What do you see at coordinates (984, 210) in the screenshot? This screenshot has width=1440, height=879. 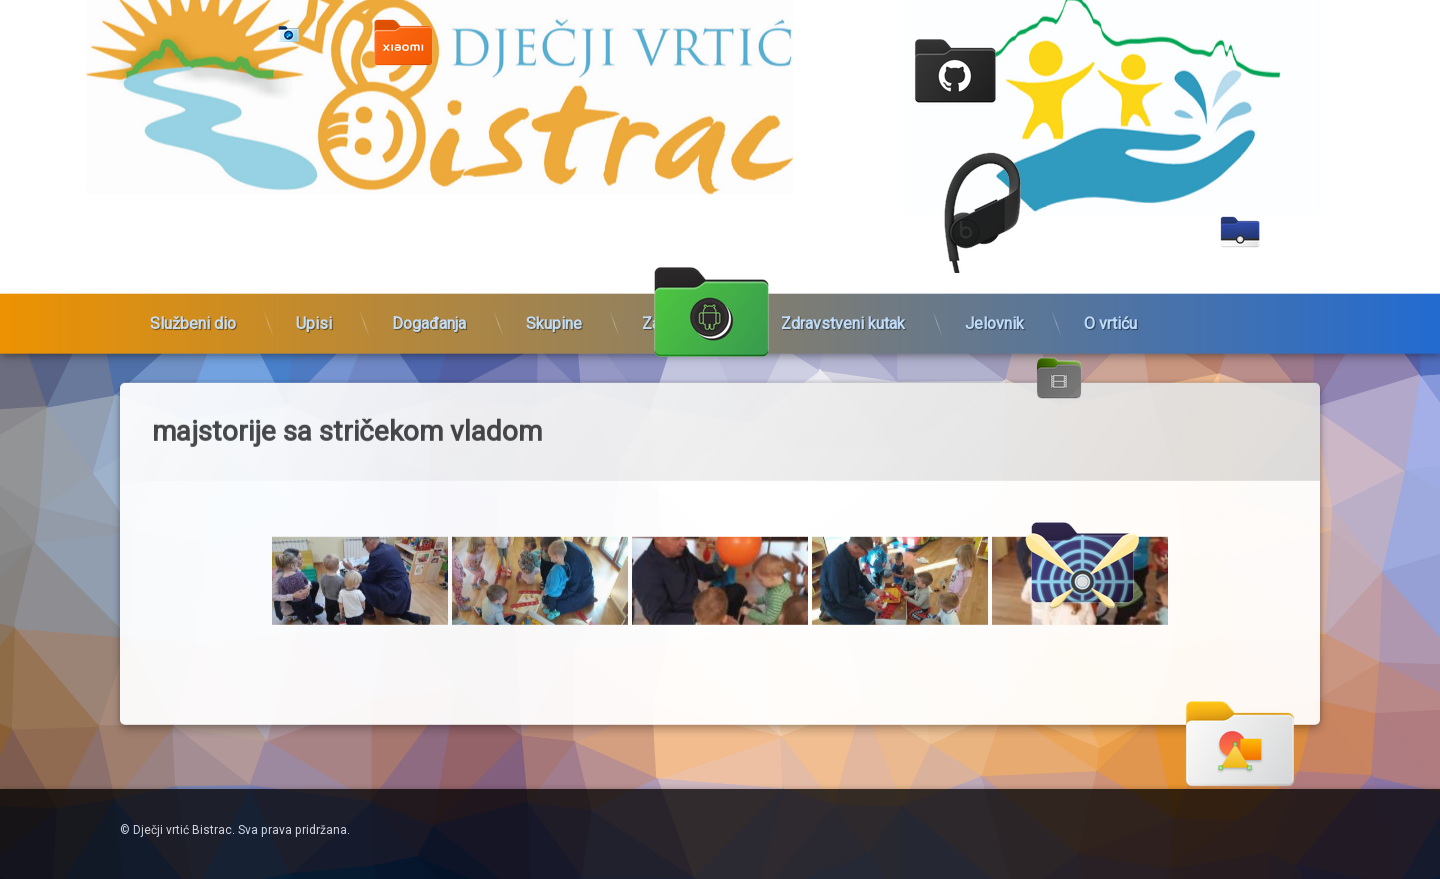 I see `beats powerbeats wireless earphone device` at bounding box center [984, 210].